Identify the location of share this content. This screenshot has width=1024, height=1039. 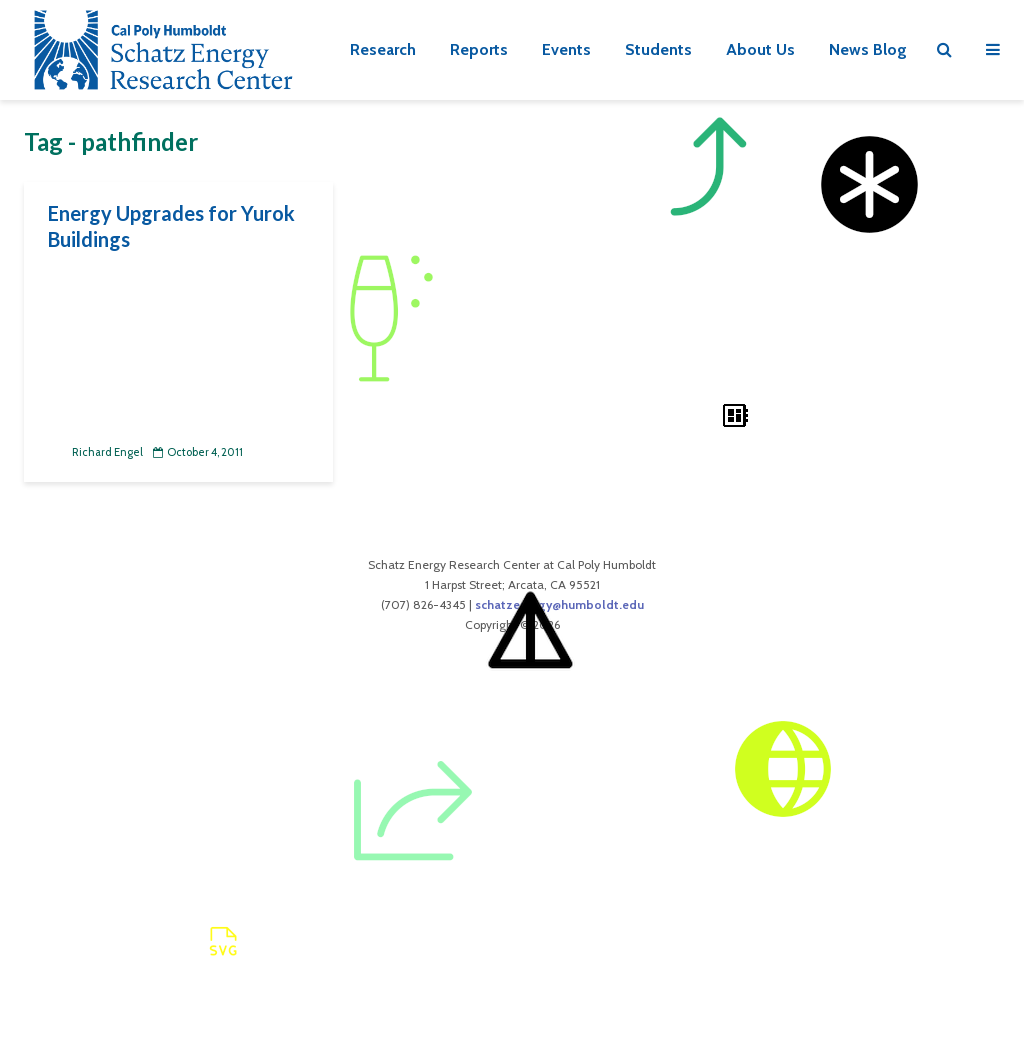
(413, 806).